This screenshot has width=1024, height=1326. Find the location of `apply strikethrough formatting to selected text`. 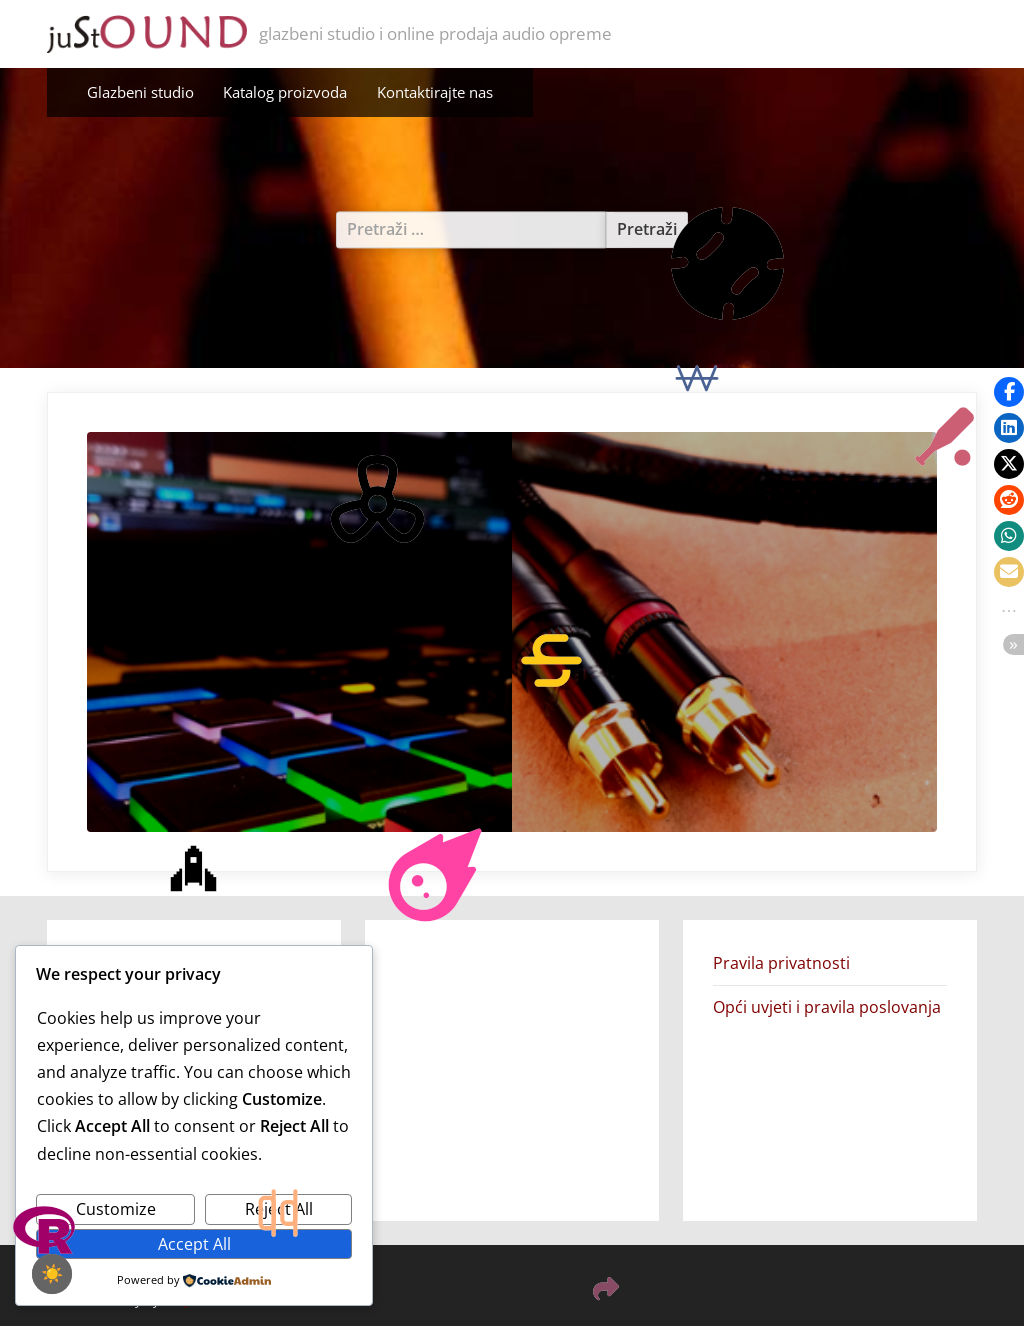

apply strikethrough formatting to selected text is located at coordinates (551, 660).